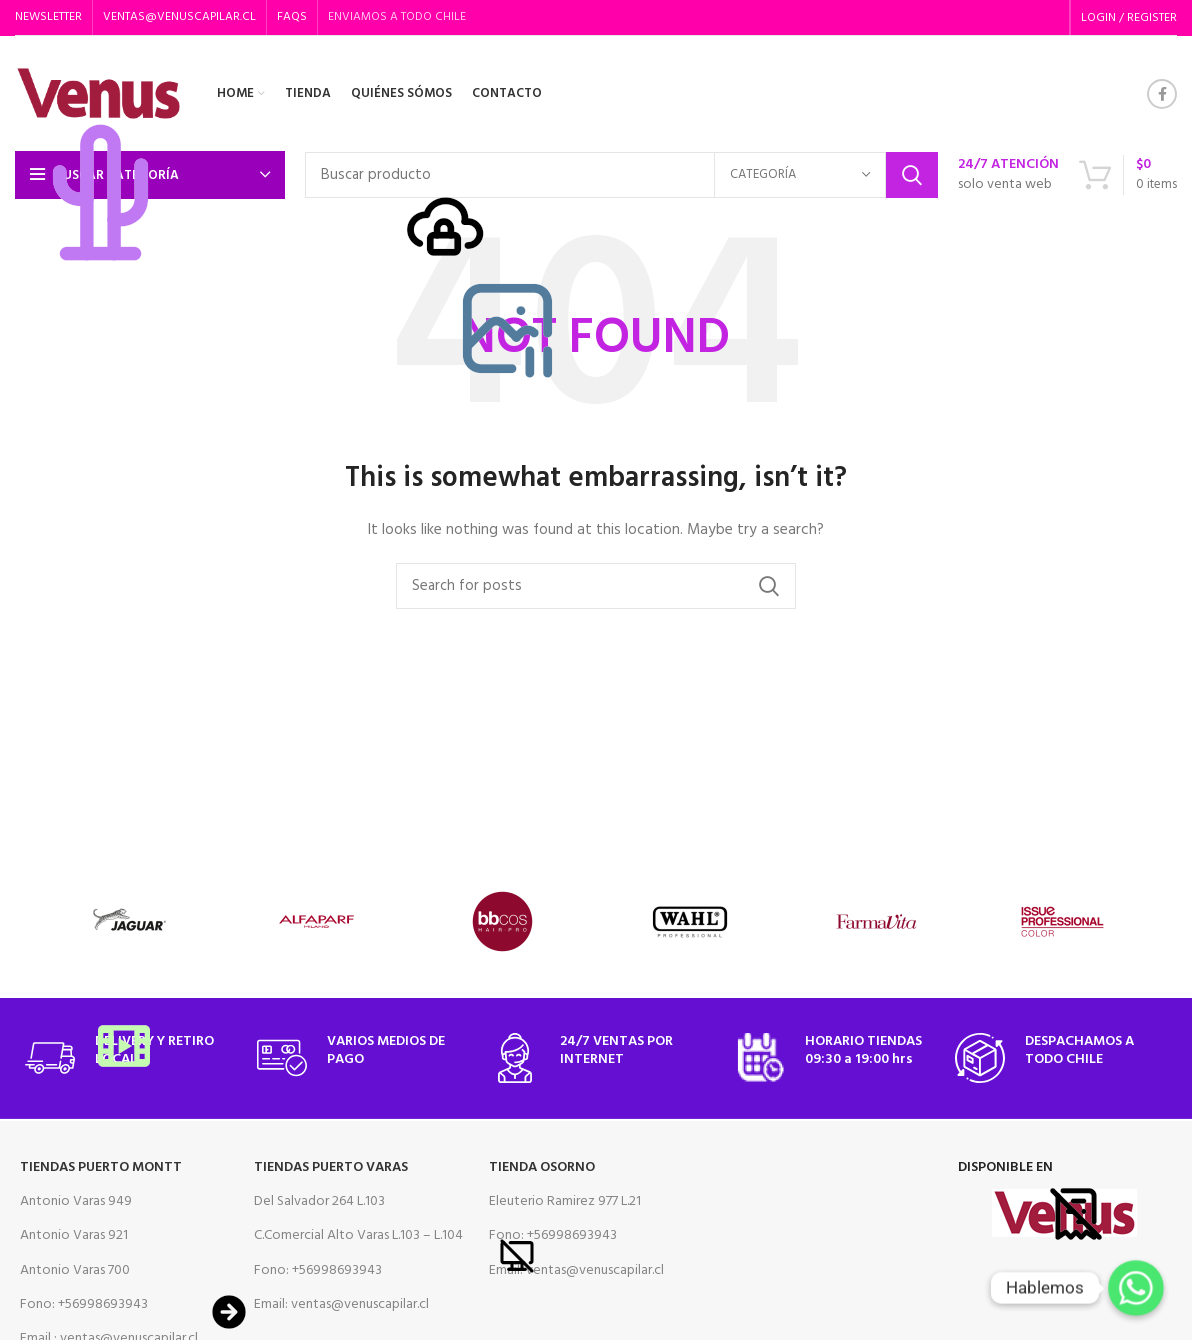  Describe the element at coordinates (507, 328) in the screenshot. I see `pause photo slideshow or gallery playback` at that location.